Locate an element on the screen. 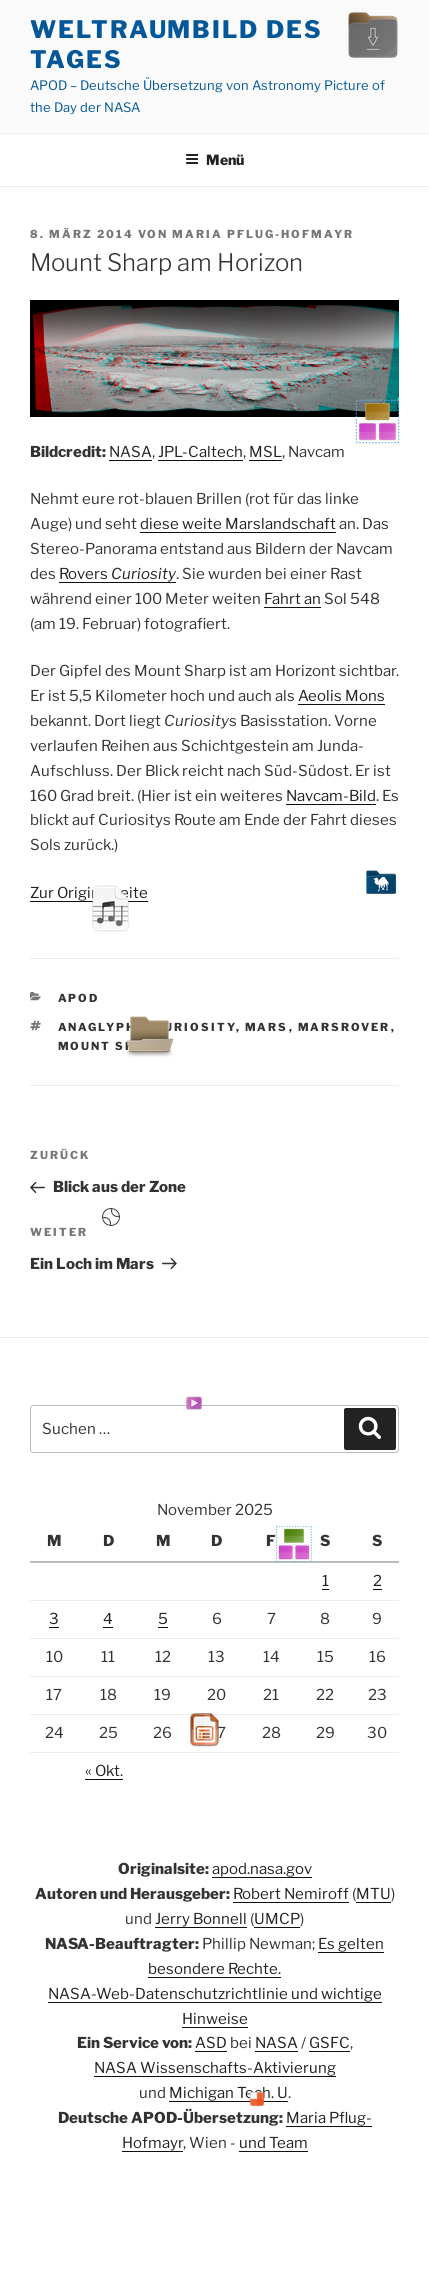 The height and width of the screenshot is (2276, 429). open multimedia or media player app is located at coordinates (194, 1403).